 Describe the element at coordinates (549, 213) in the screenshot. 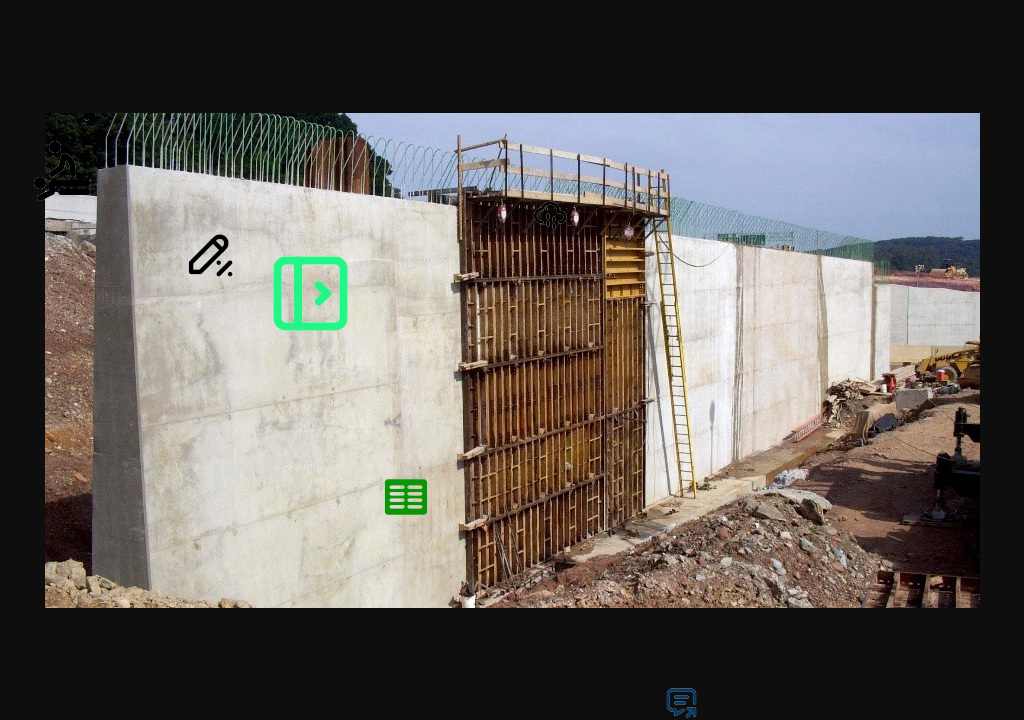

I see `indicates rainy weather conditions` at that location.